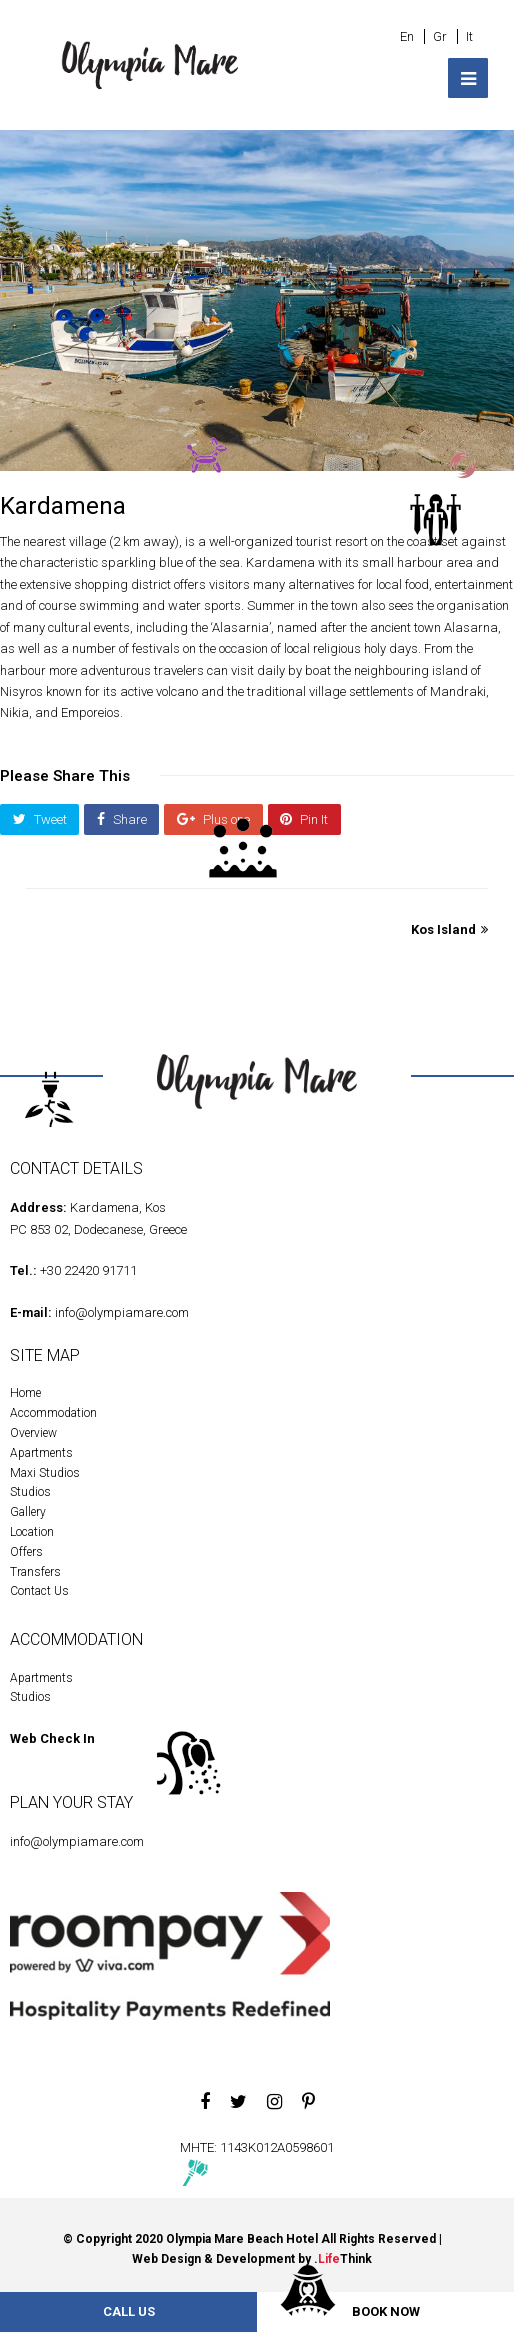 Image resolution: width=514 pixels, height=2332 pixels. I want to click on access party or celebration features, so click(207, 455).